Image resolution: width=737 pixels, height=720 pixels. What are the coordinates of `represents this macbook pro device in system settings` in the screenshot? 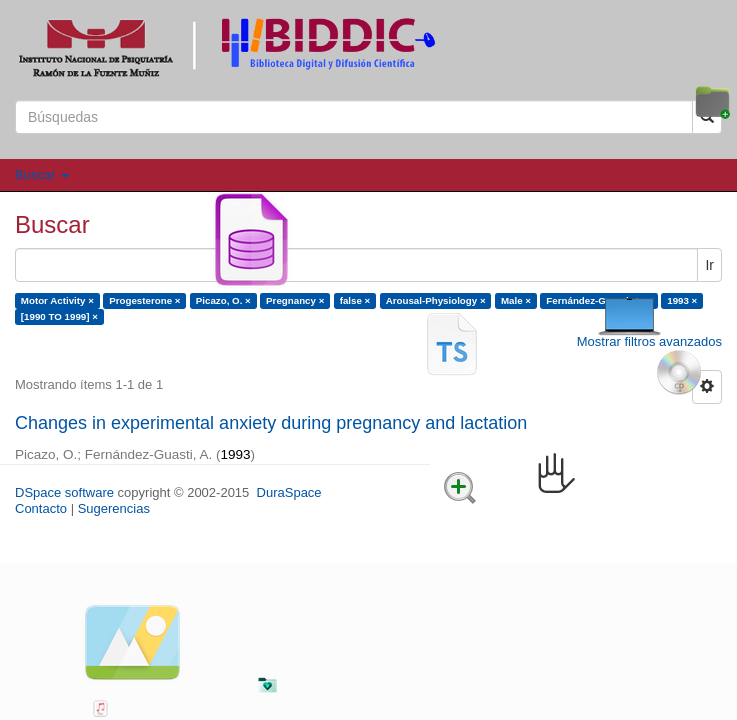 It's located at (629, 314).